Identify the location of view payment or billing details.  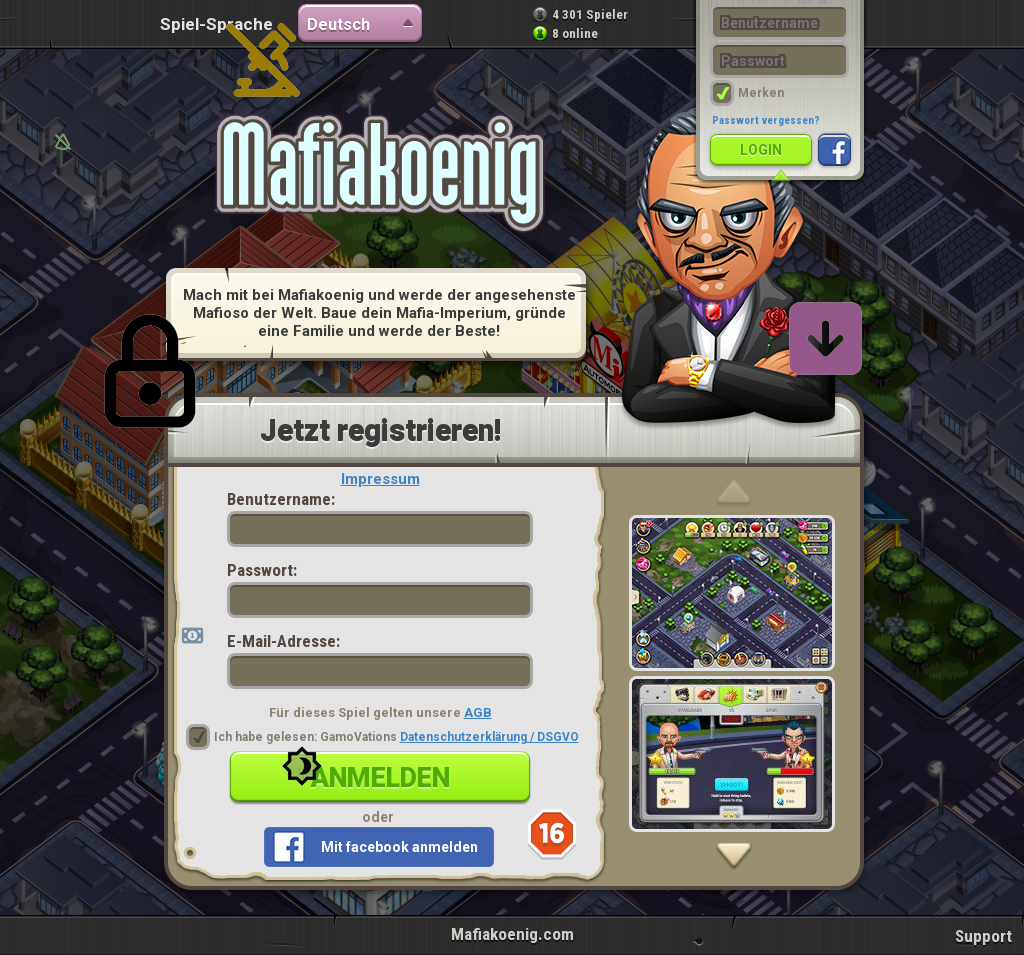
(192, 635).